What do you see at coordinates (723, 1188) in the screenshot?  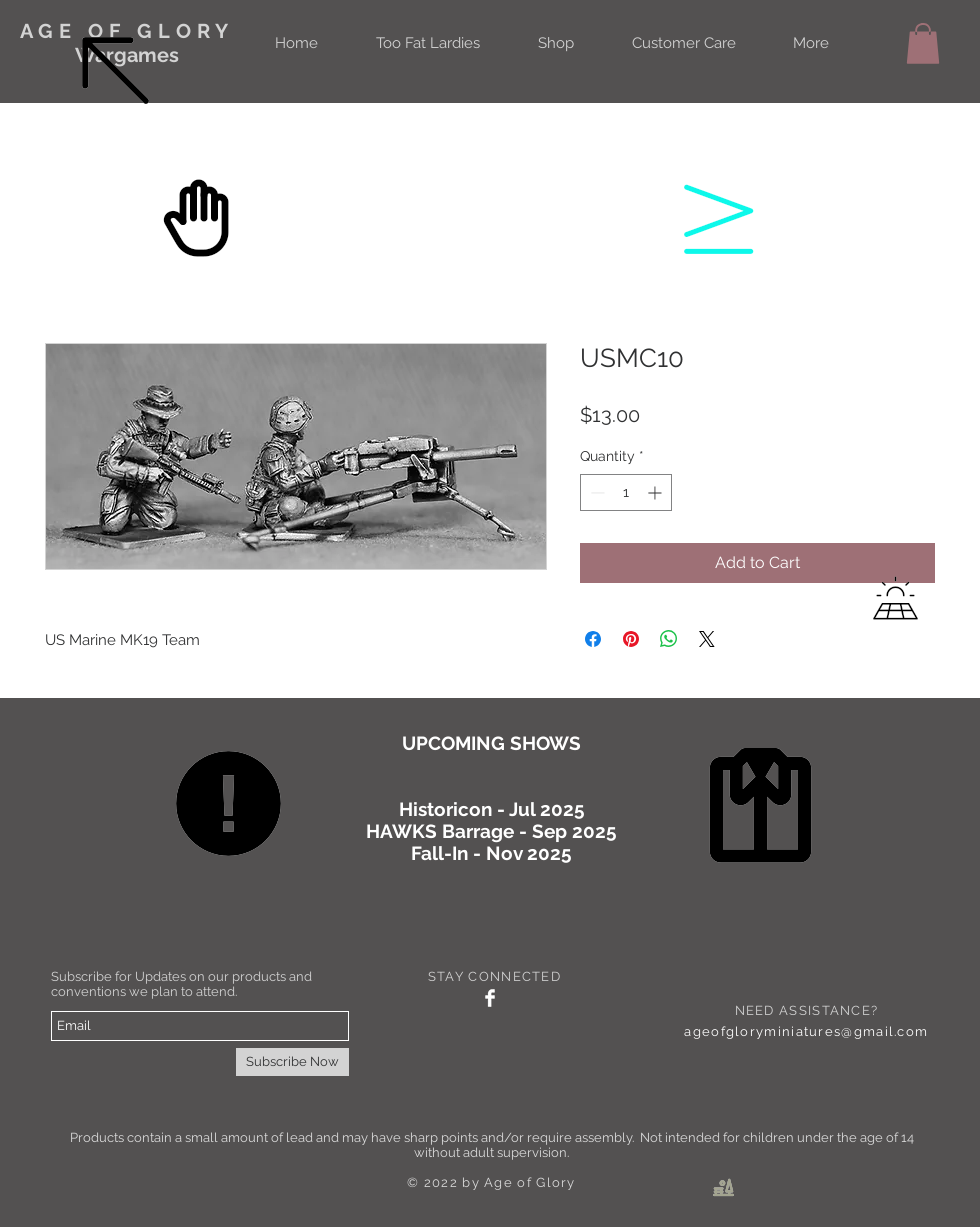 I see `view nearby parks or green spaces` at bounding box center [723, 1188].